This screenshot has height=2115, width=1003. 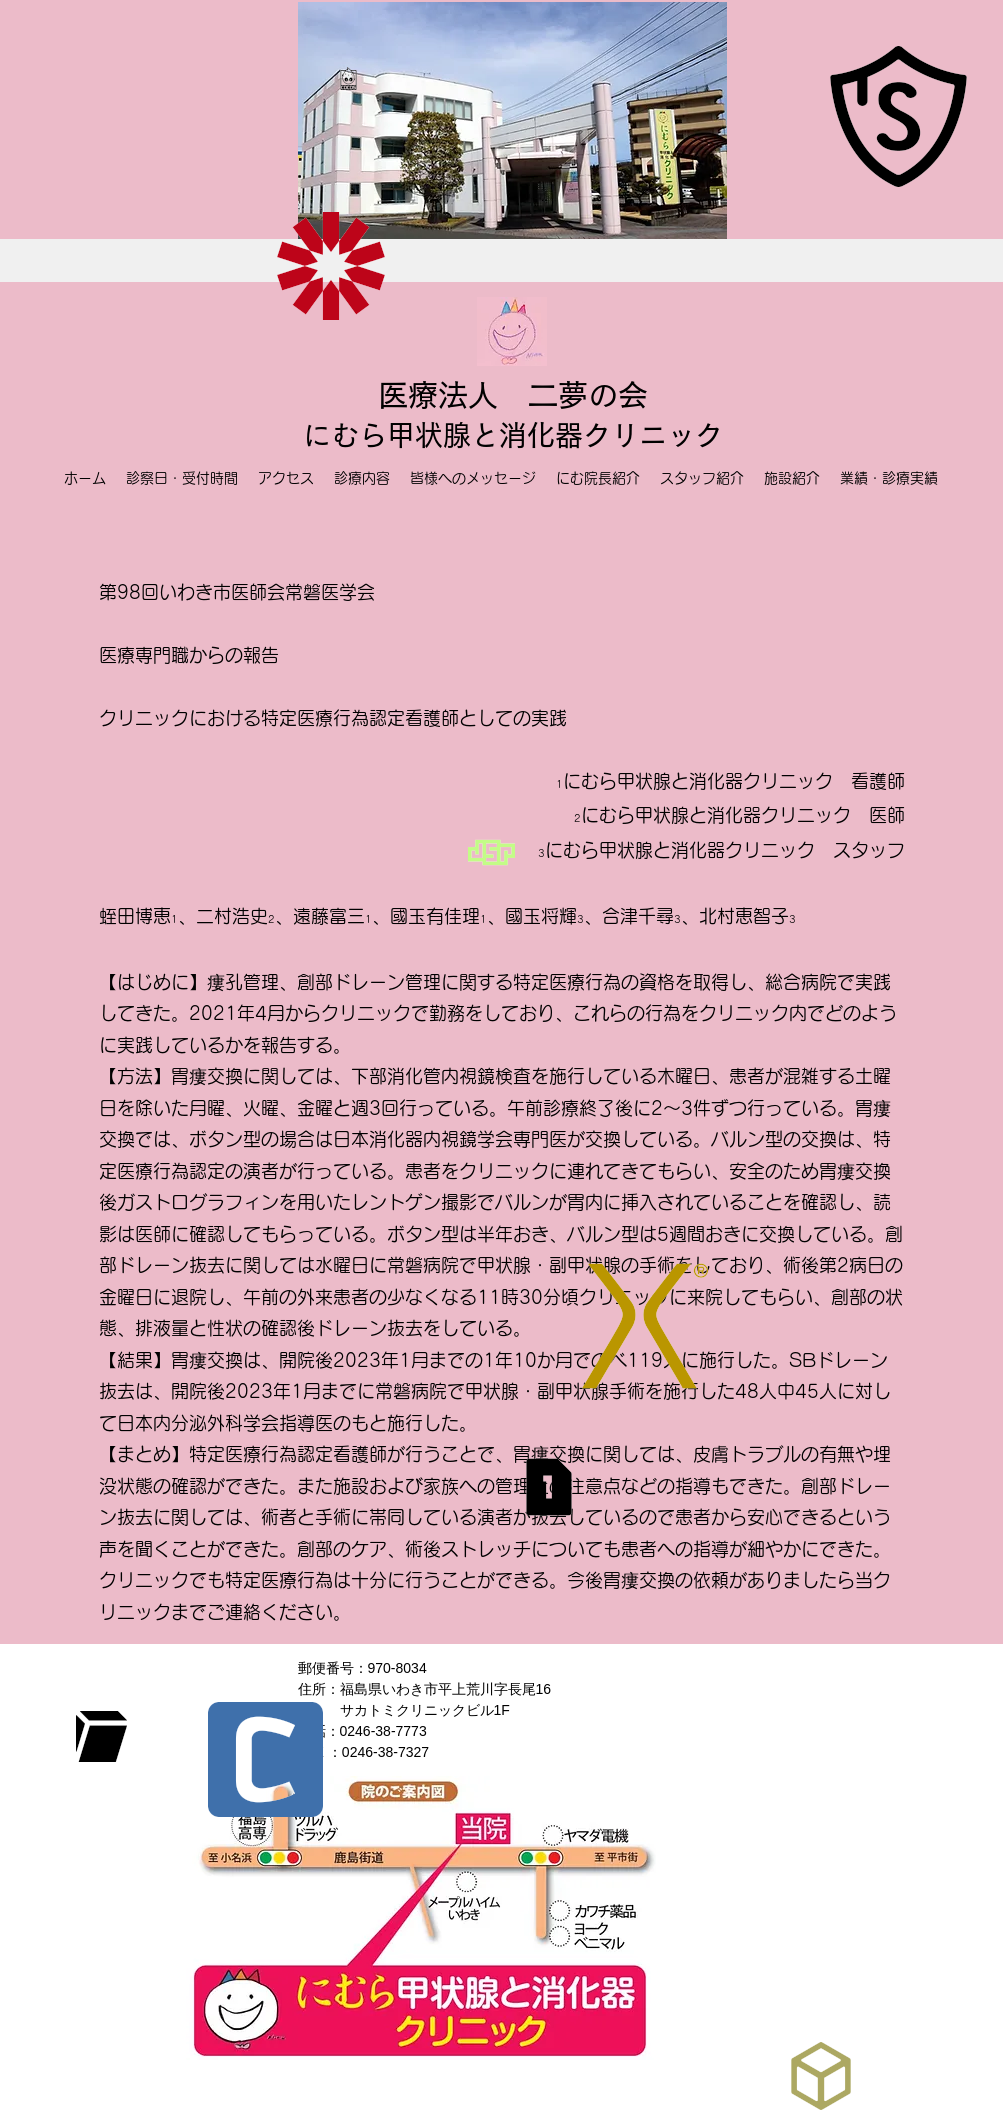 I want to click on celery task queue library logo, so click(x=265, y=1759).